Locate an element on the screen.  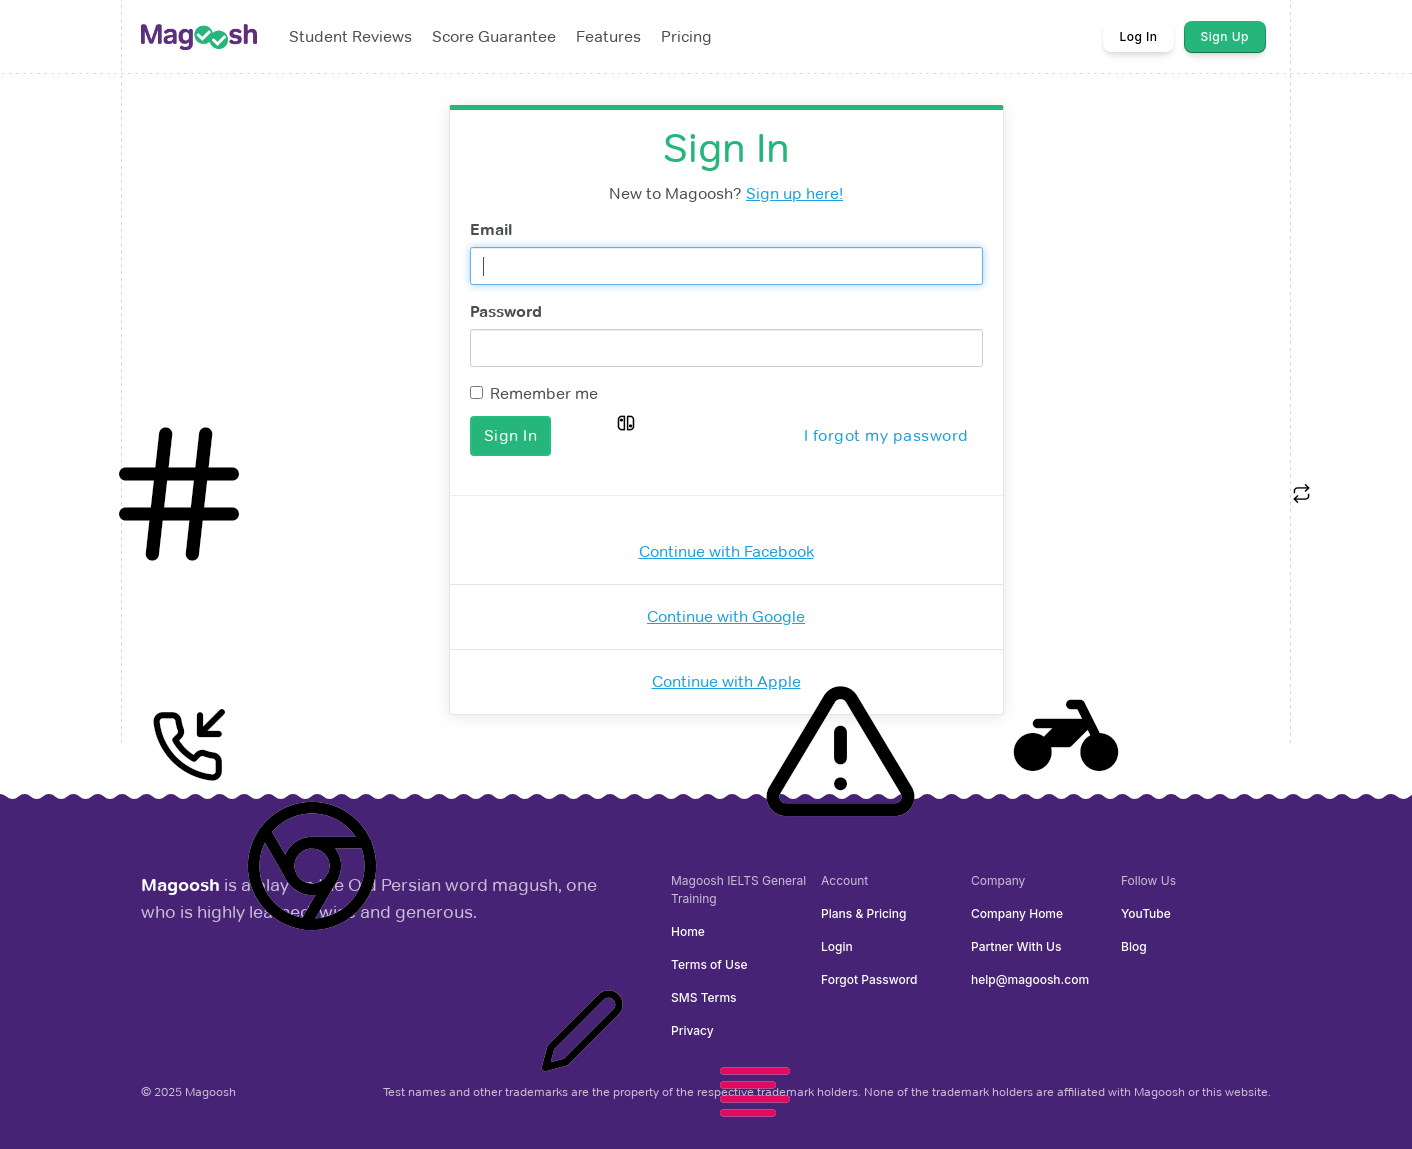
access nintendo switch gaming features is located at coordinates (626, 423).